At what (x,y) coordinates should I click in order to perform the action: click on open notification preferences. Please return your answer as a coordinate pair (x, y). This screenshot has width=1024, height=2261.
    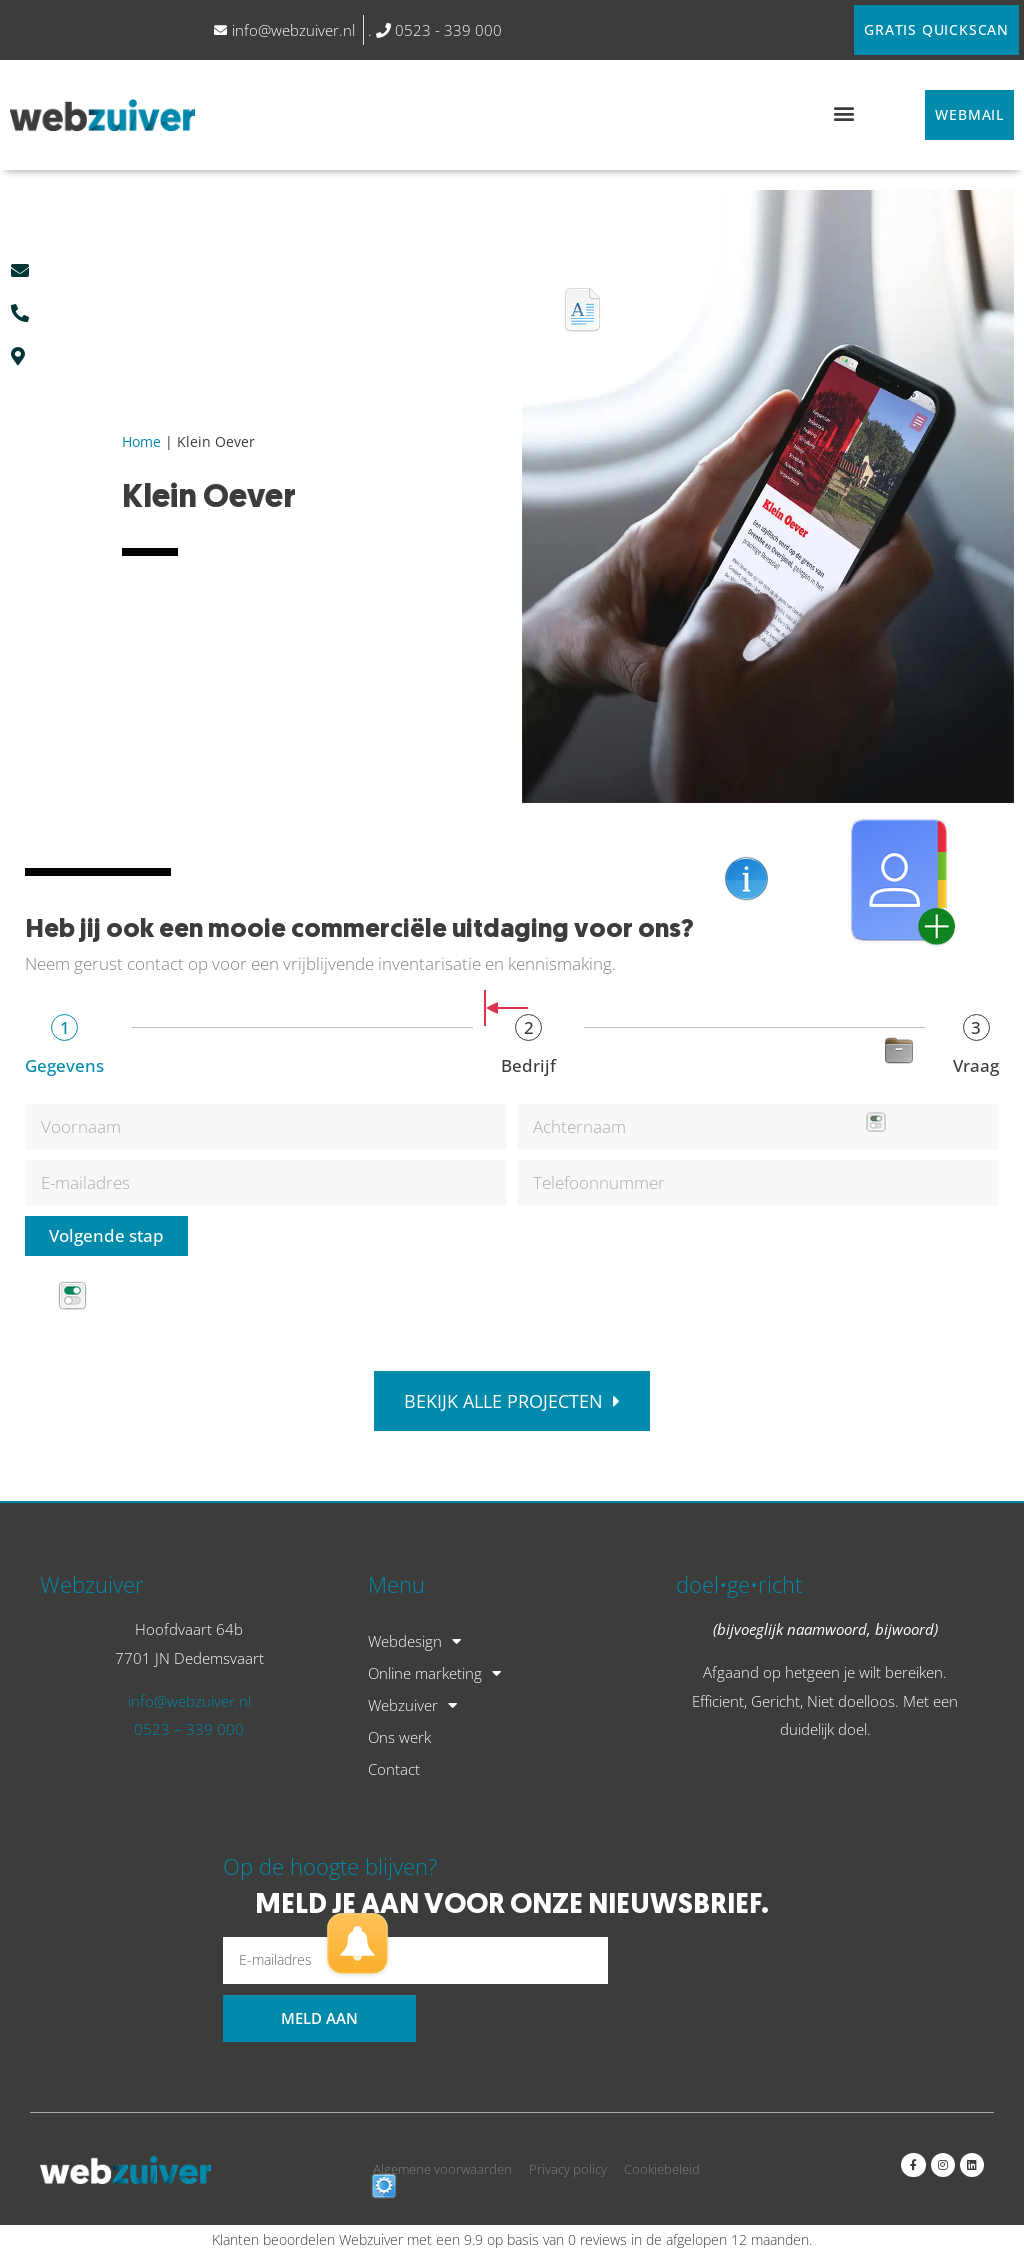
    Looking at the image, I should click on (357, 1944).